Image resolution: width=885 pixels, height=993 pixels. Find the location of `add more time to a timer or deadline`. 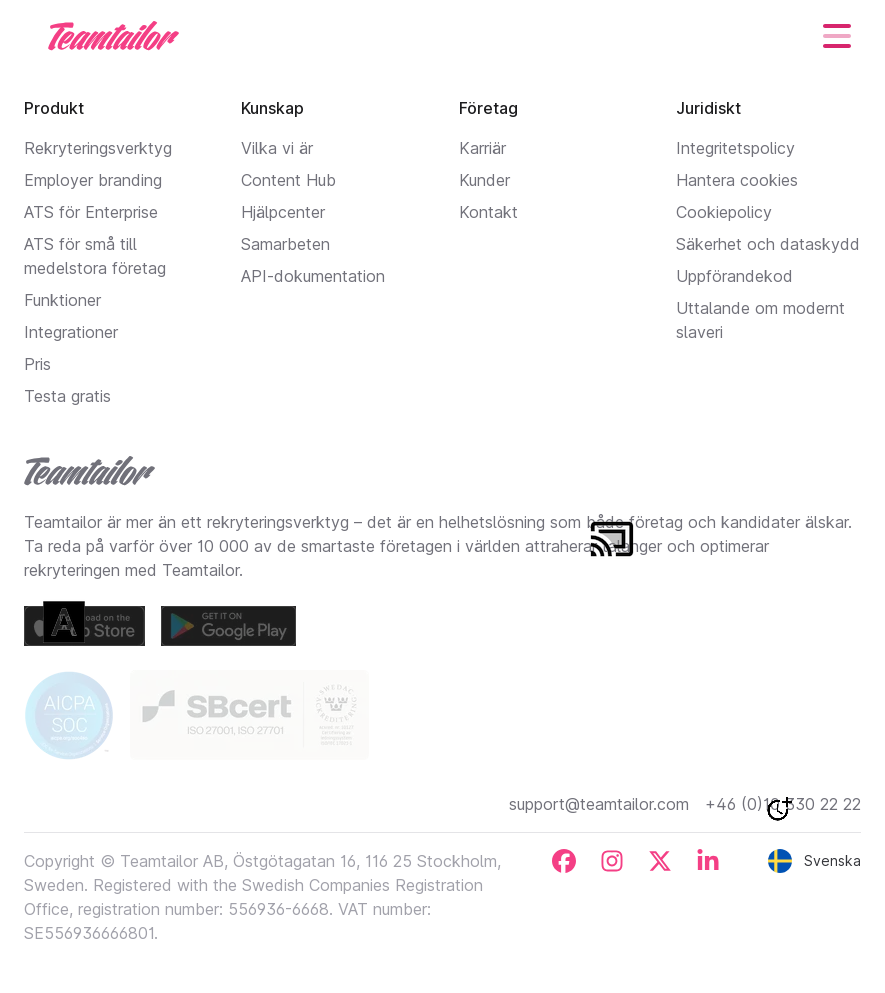

add more time to a timer or deadline is located at coordinates (779, 809).